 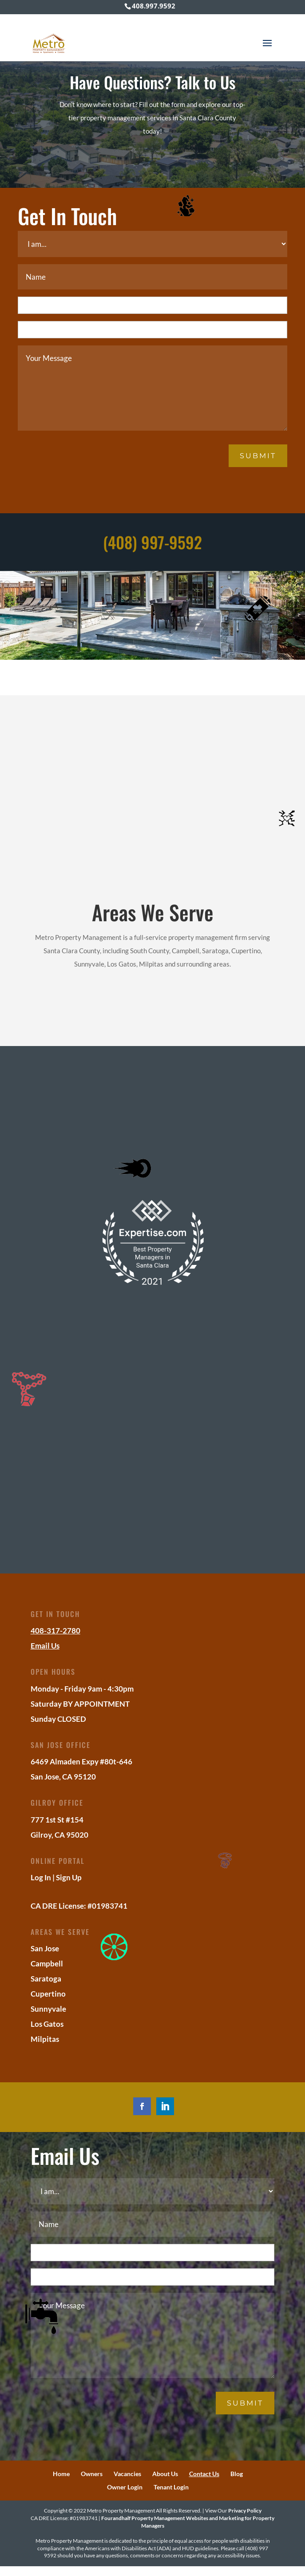 I want to click on water utility or plumbing settings, so click(x=42, y=2316).